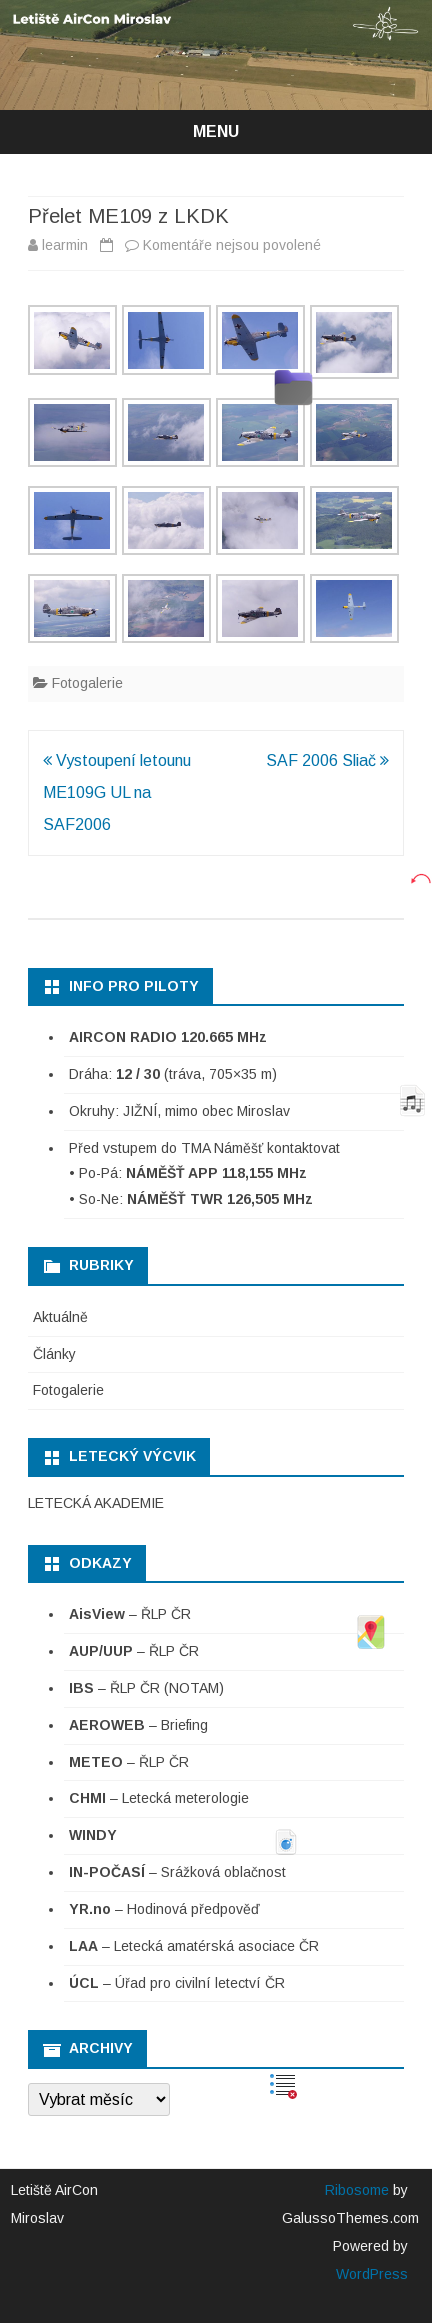  Describe the element at coordinates (421, 878) in the screenshot. I see `undo the last action` at that location.